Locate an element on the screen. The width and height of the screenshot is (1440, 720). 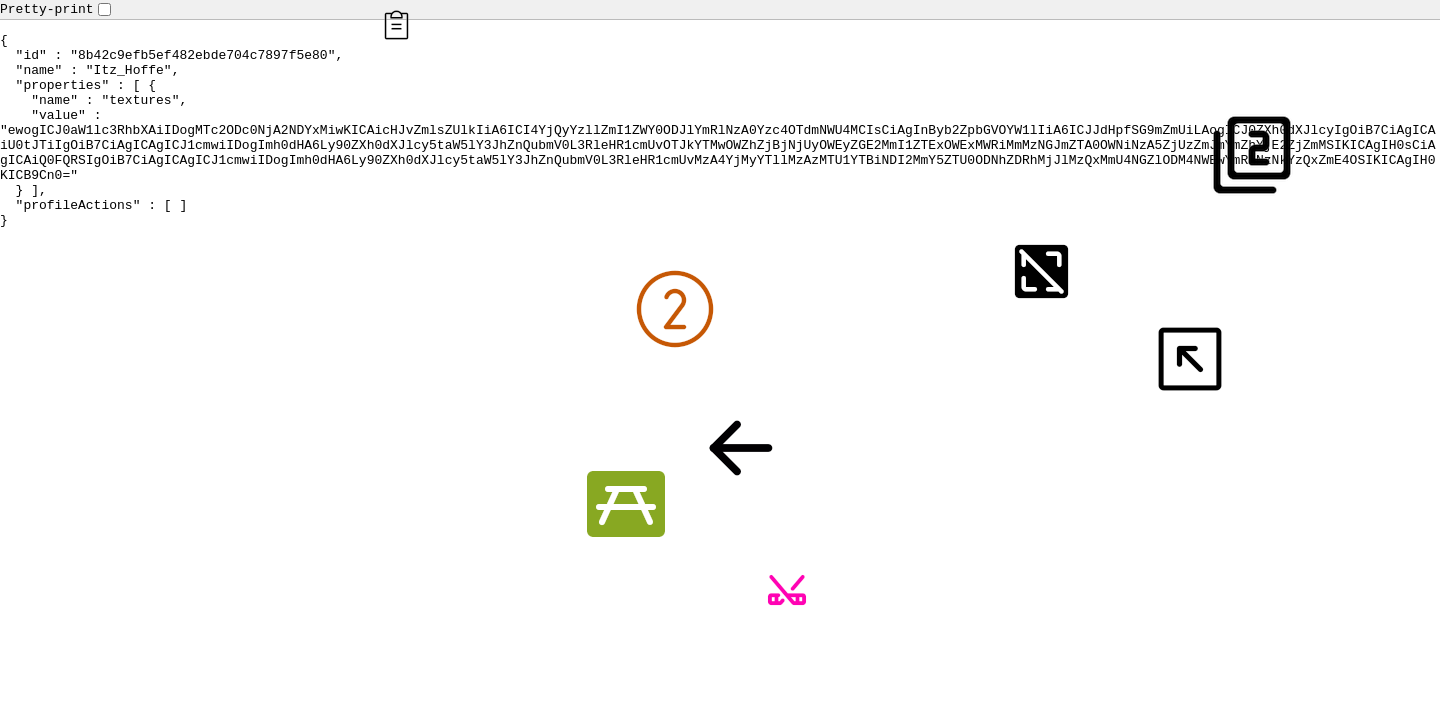
indicates 2 items selected or stacked is located at coordinates (1252, 155).